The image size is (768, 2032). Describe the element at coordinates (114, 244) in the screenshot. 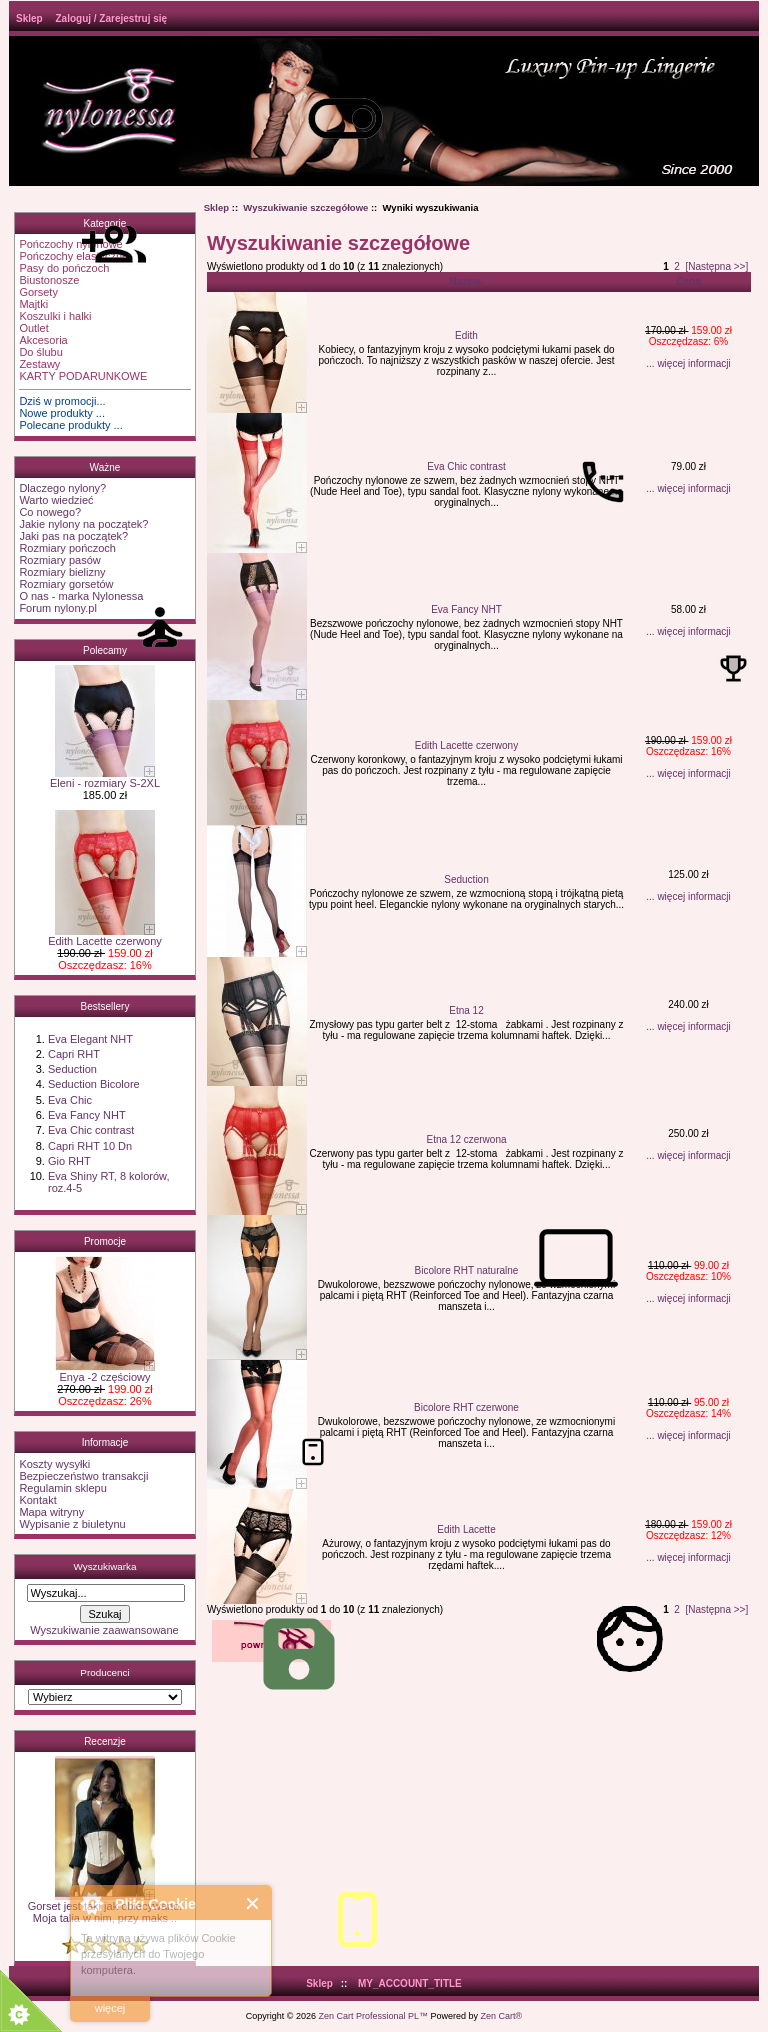

I see `add a new member to a group` at that location.